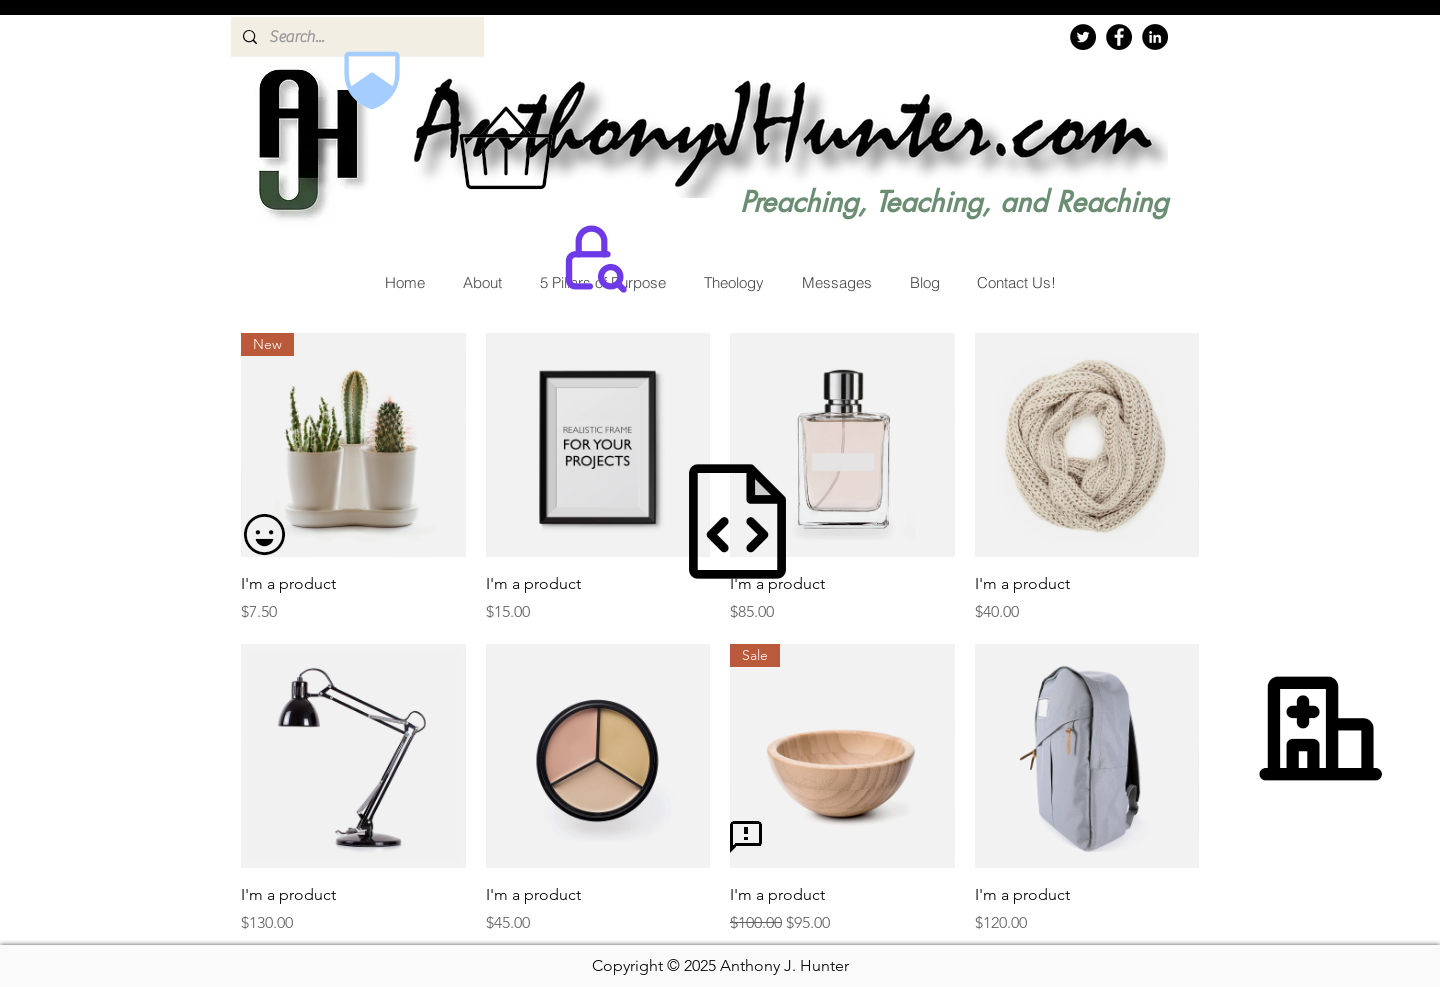 The height and width of the screenshot is (987, 1440). Describe the element at coordinates (264, 534) in the screenshot. I see `rate your experience positively` at that location.